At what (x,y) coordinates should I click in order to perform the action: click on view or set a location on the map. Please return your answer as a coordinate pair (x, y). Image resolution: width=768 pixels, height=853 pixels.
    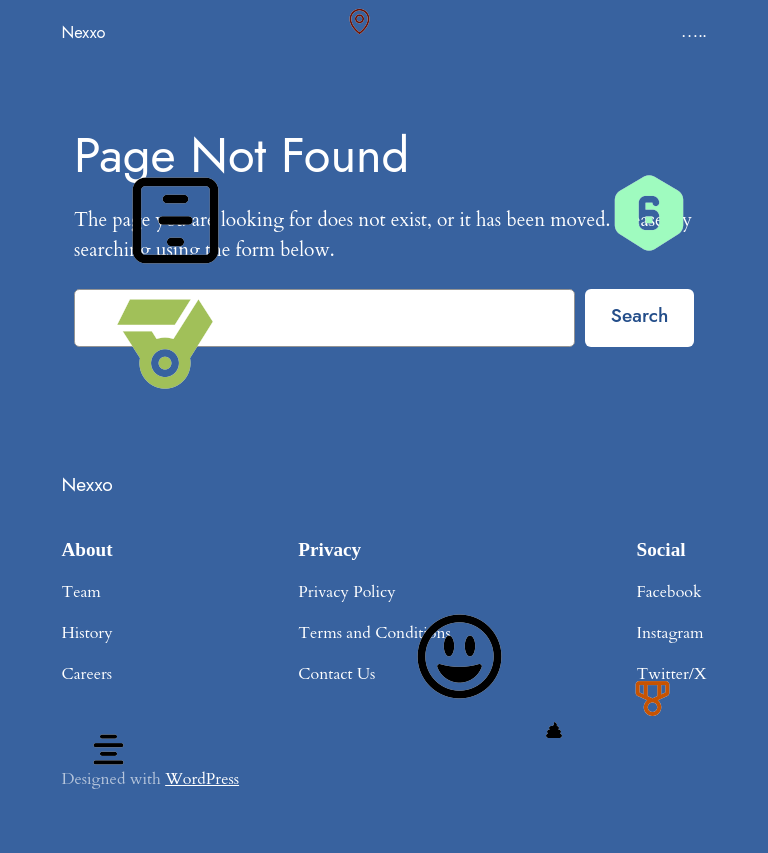
    Looking at the image, I should click on (359, 21).